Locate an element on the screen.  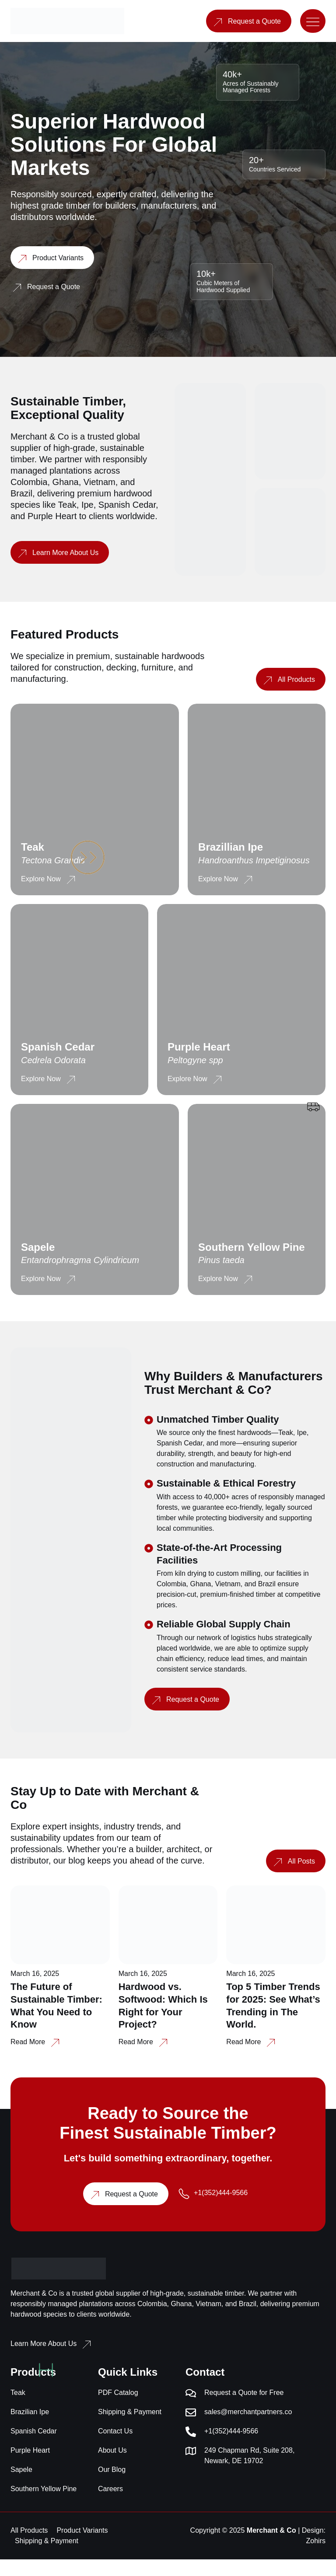
skip forward or advance to end is located at coordinates (88, 857).